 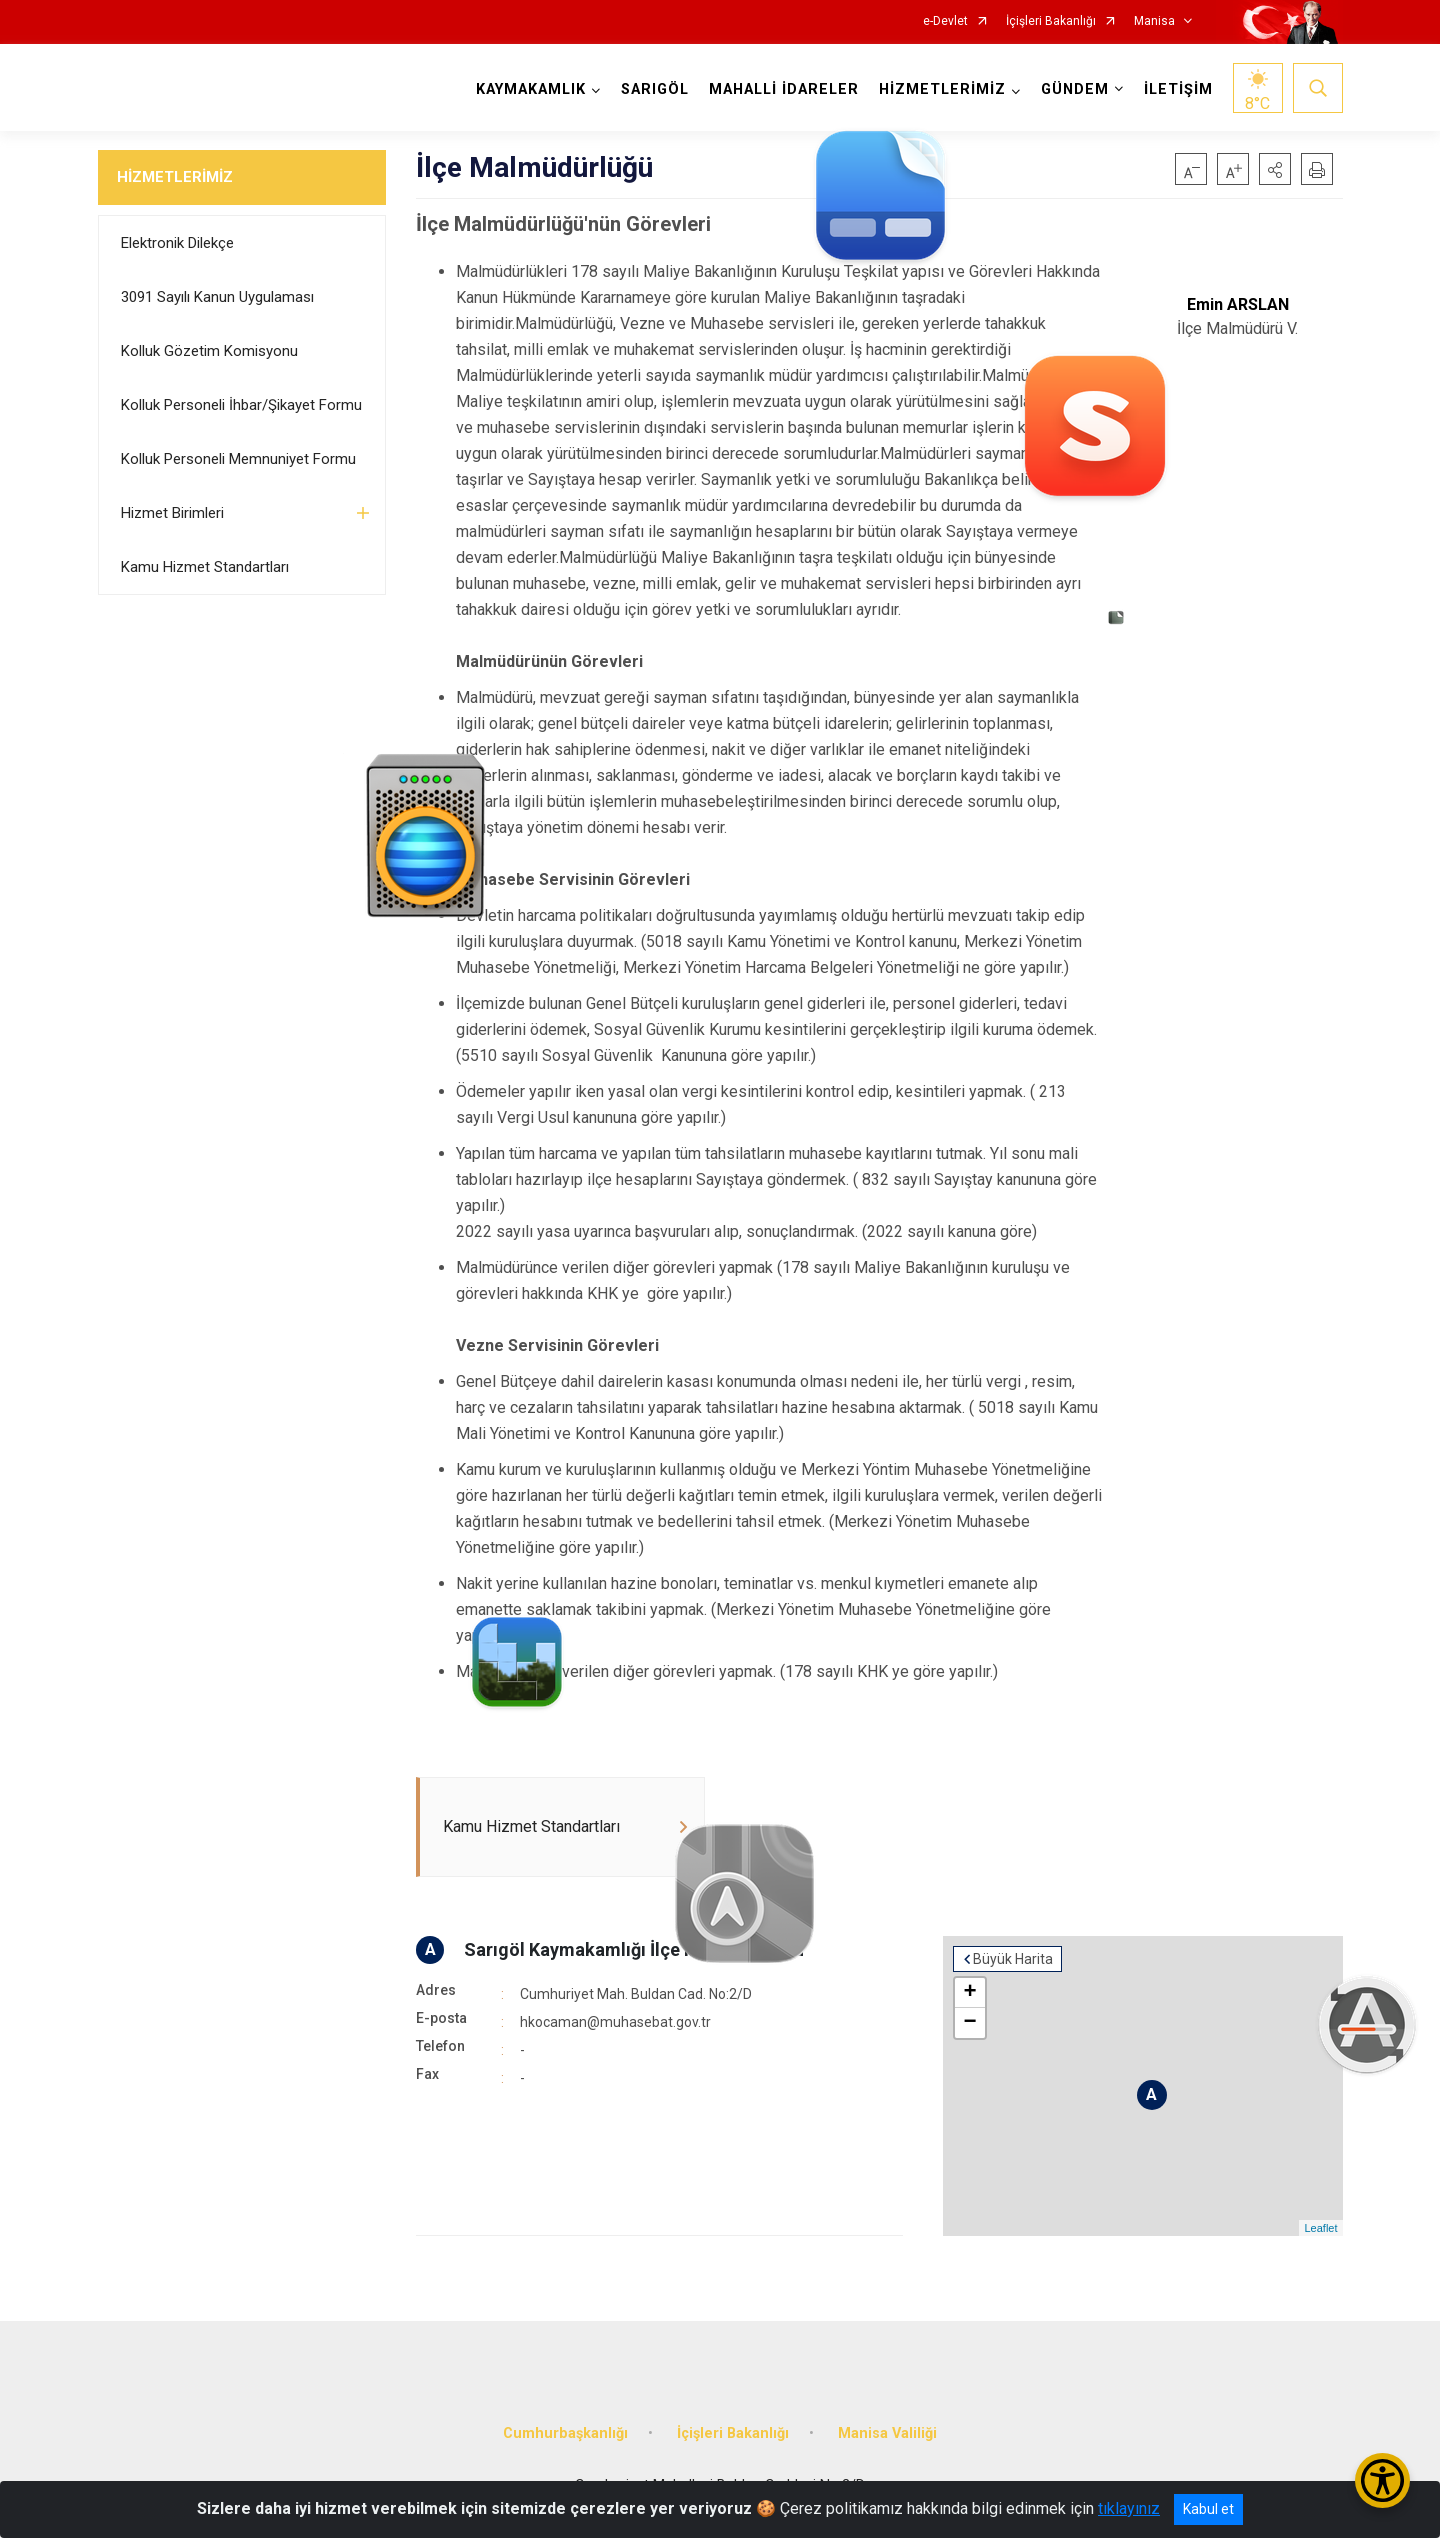 I want to click on access RAID 0 storage configuration, so click(x=425, y=835).